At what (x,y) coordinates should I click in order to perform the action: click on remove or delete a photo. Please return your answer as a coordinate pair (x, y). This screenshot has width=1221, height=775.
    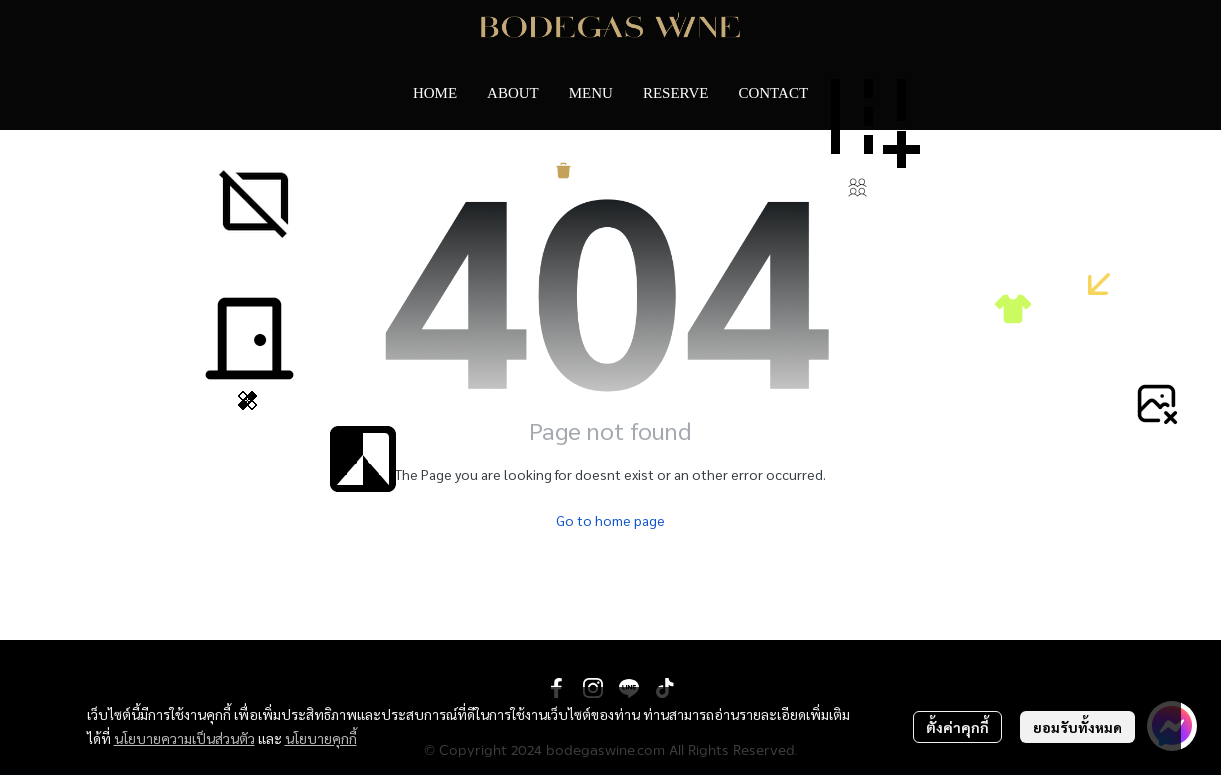
    Looking at the image, I should click on (1156, 403).